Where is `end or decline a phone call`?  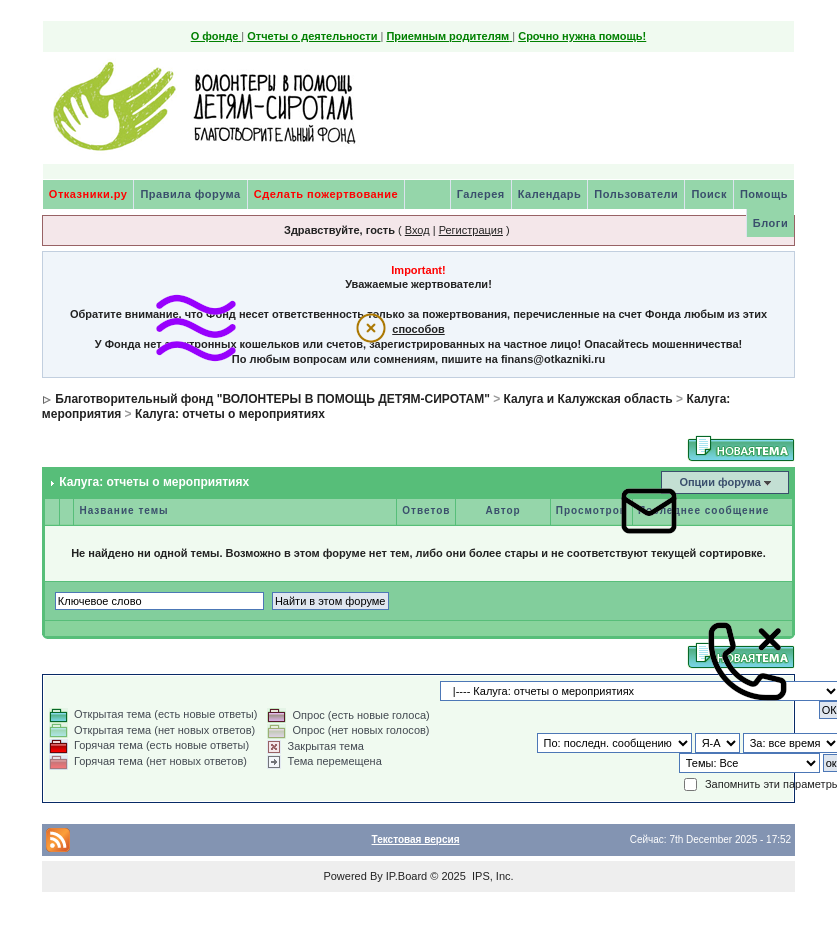
end or decline a phone call is located at coordinates (747, 661).